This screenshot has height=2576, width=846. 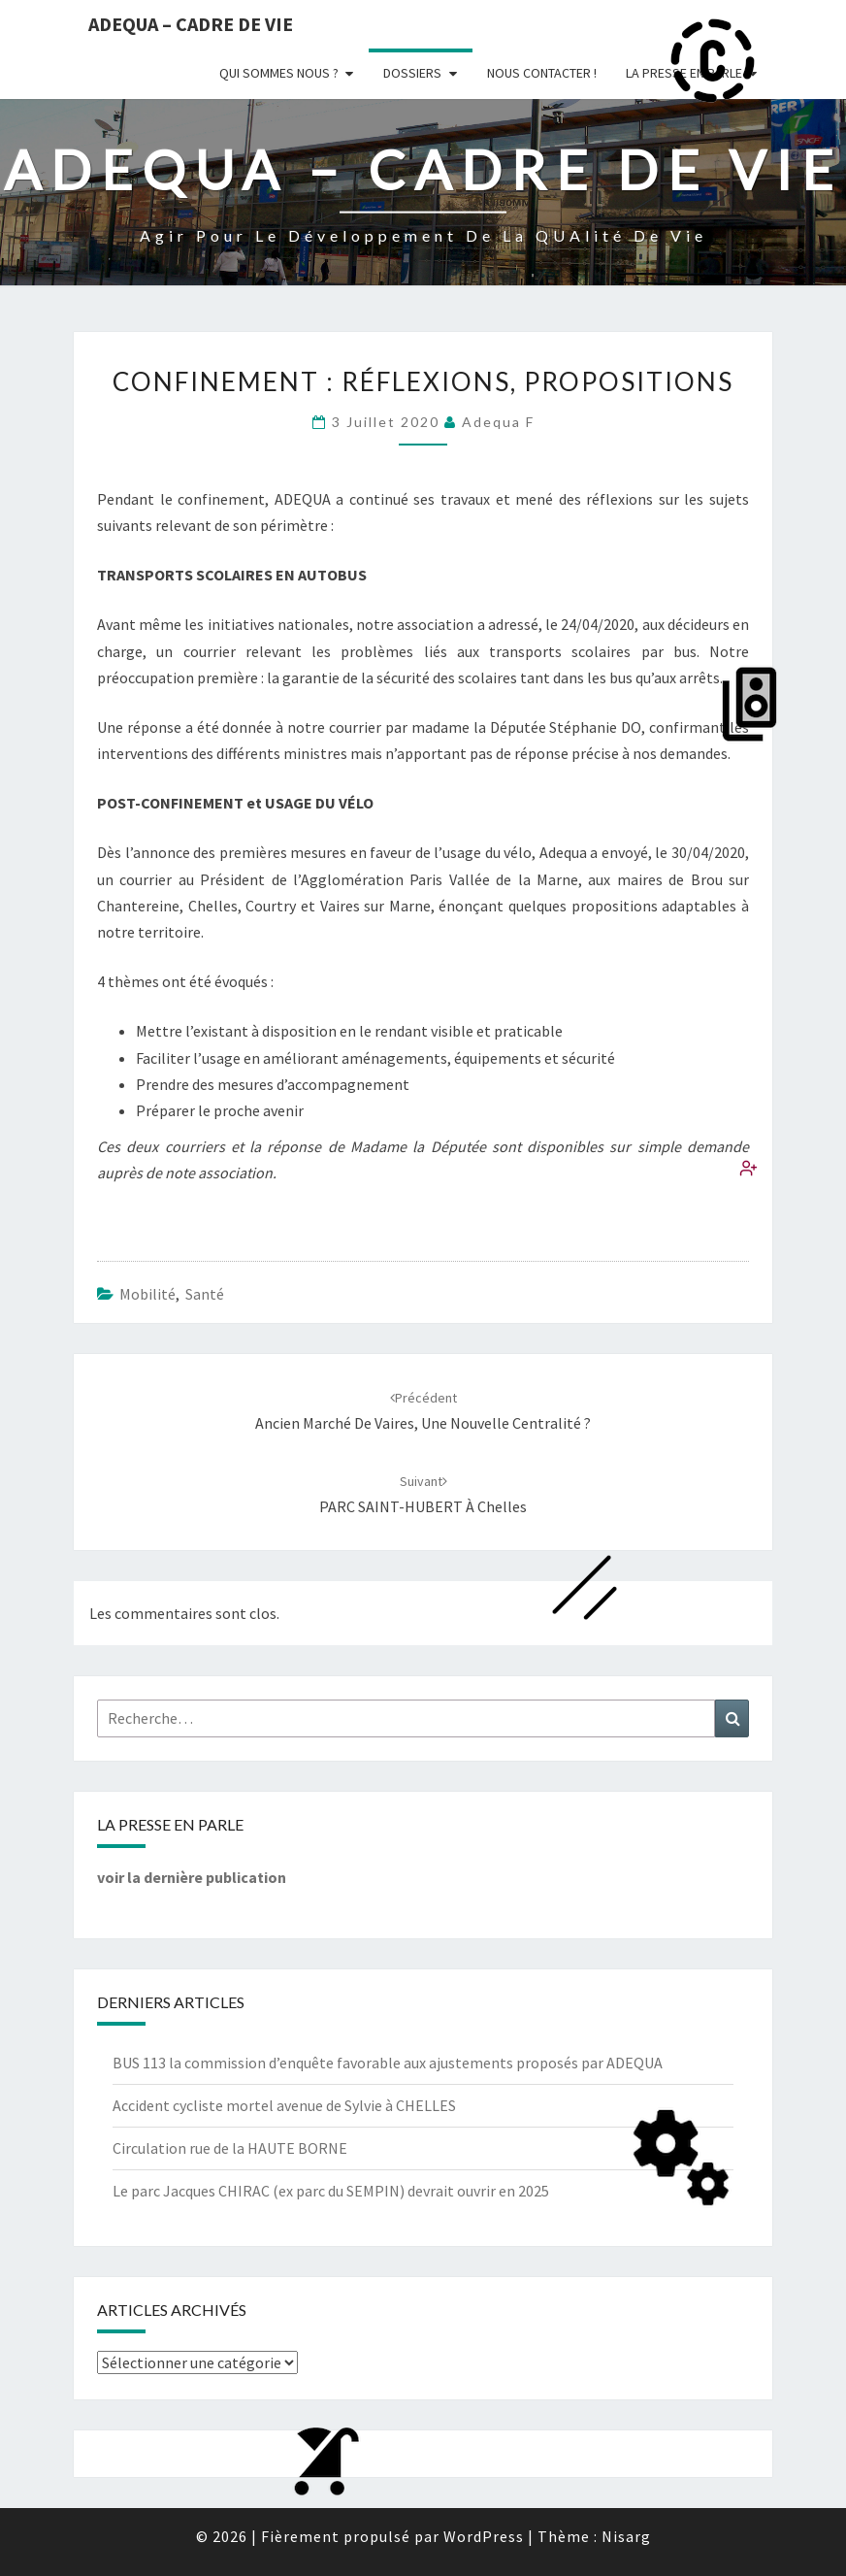 I want to click on indicates stroller-friendly or family amenities available, so click(x=323, y=2460).